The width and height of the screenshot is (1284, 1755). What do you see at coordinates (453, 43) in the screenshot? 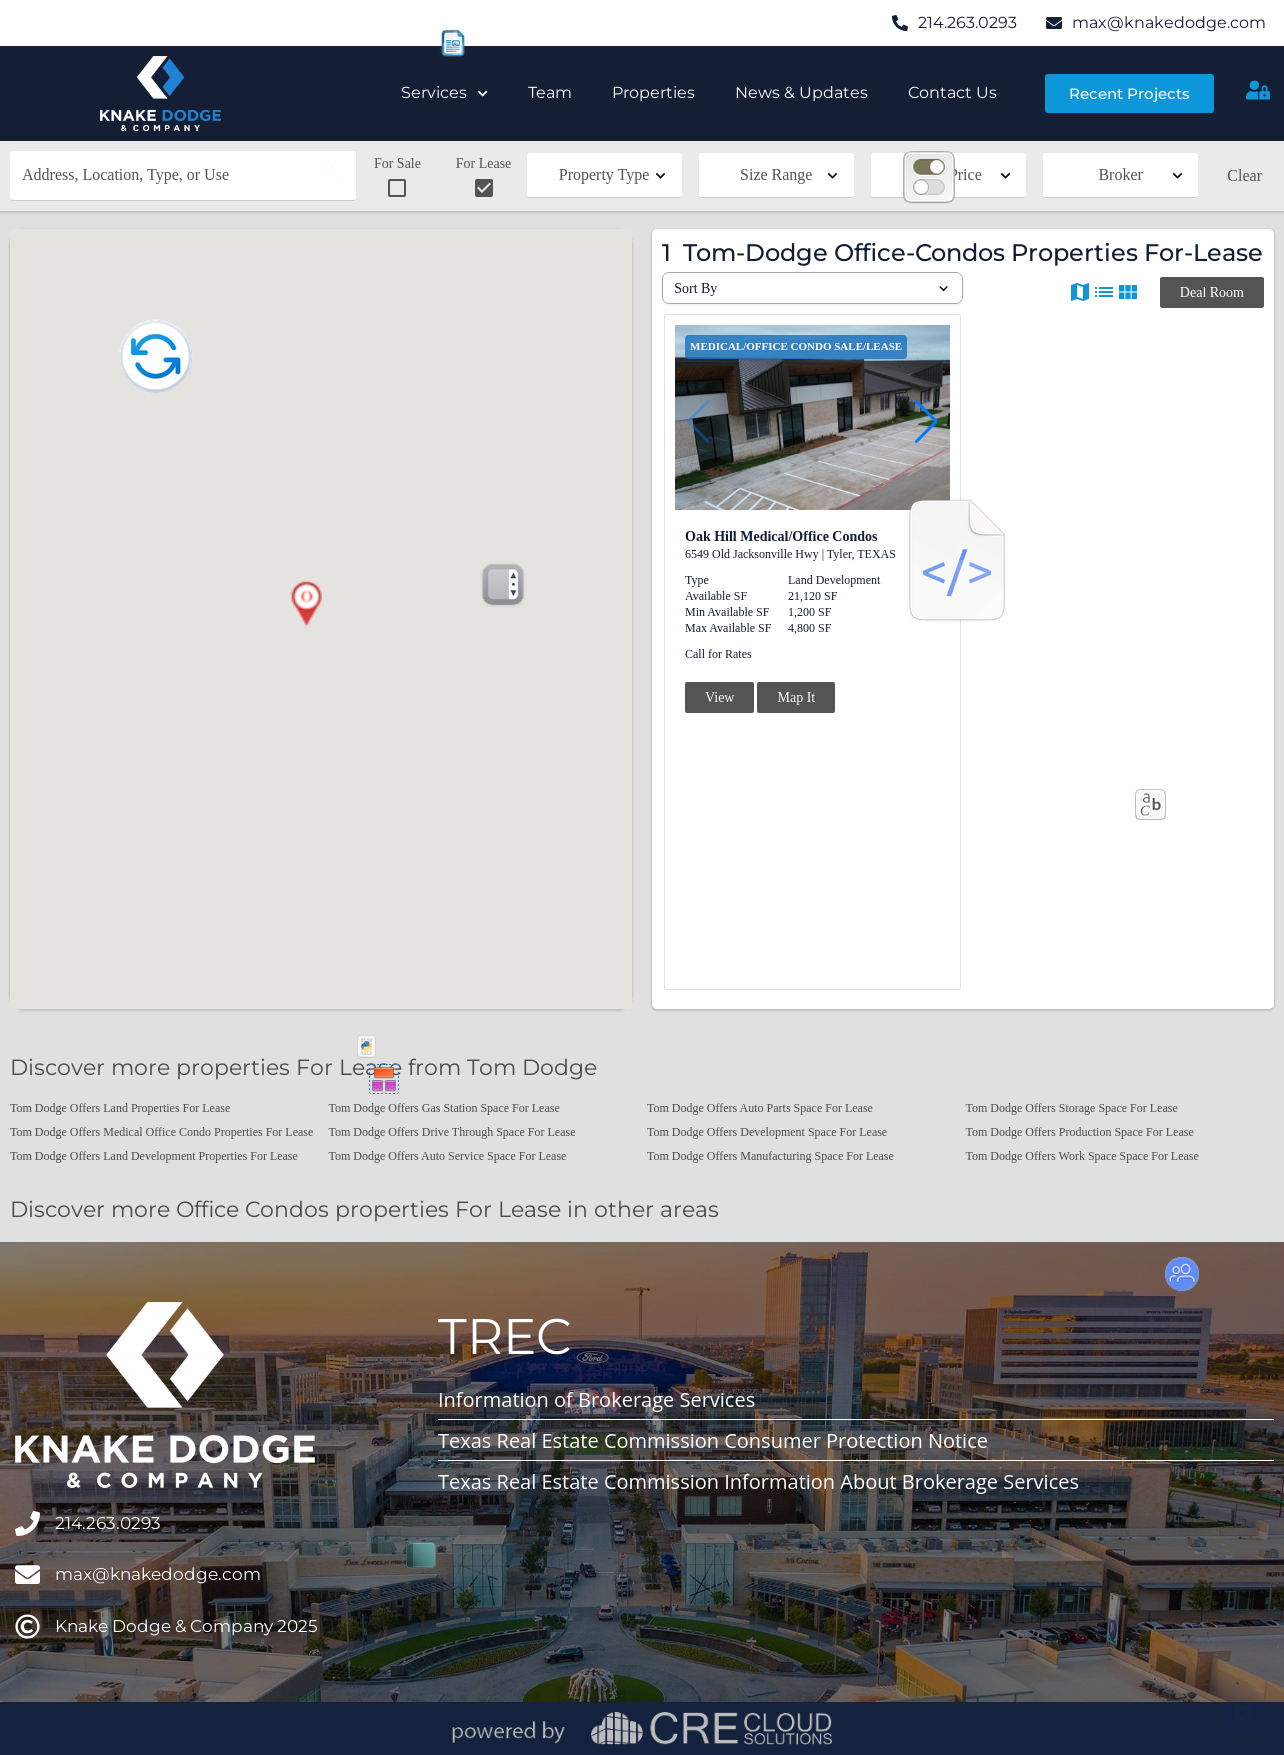
I see `open a text document file` at bounding box center [453, 43].